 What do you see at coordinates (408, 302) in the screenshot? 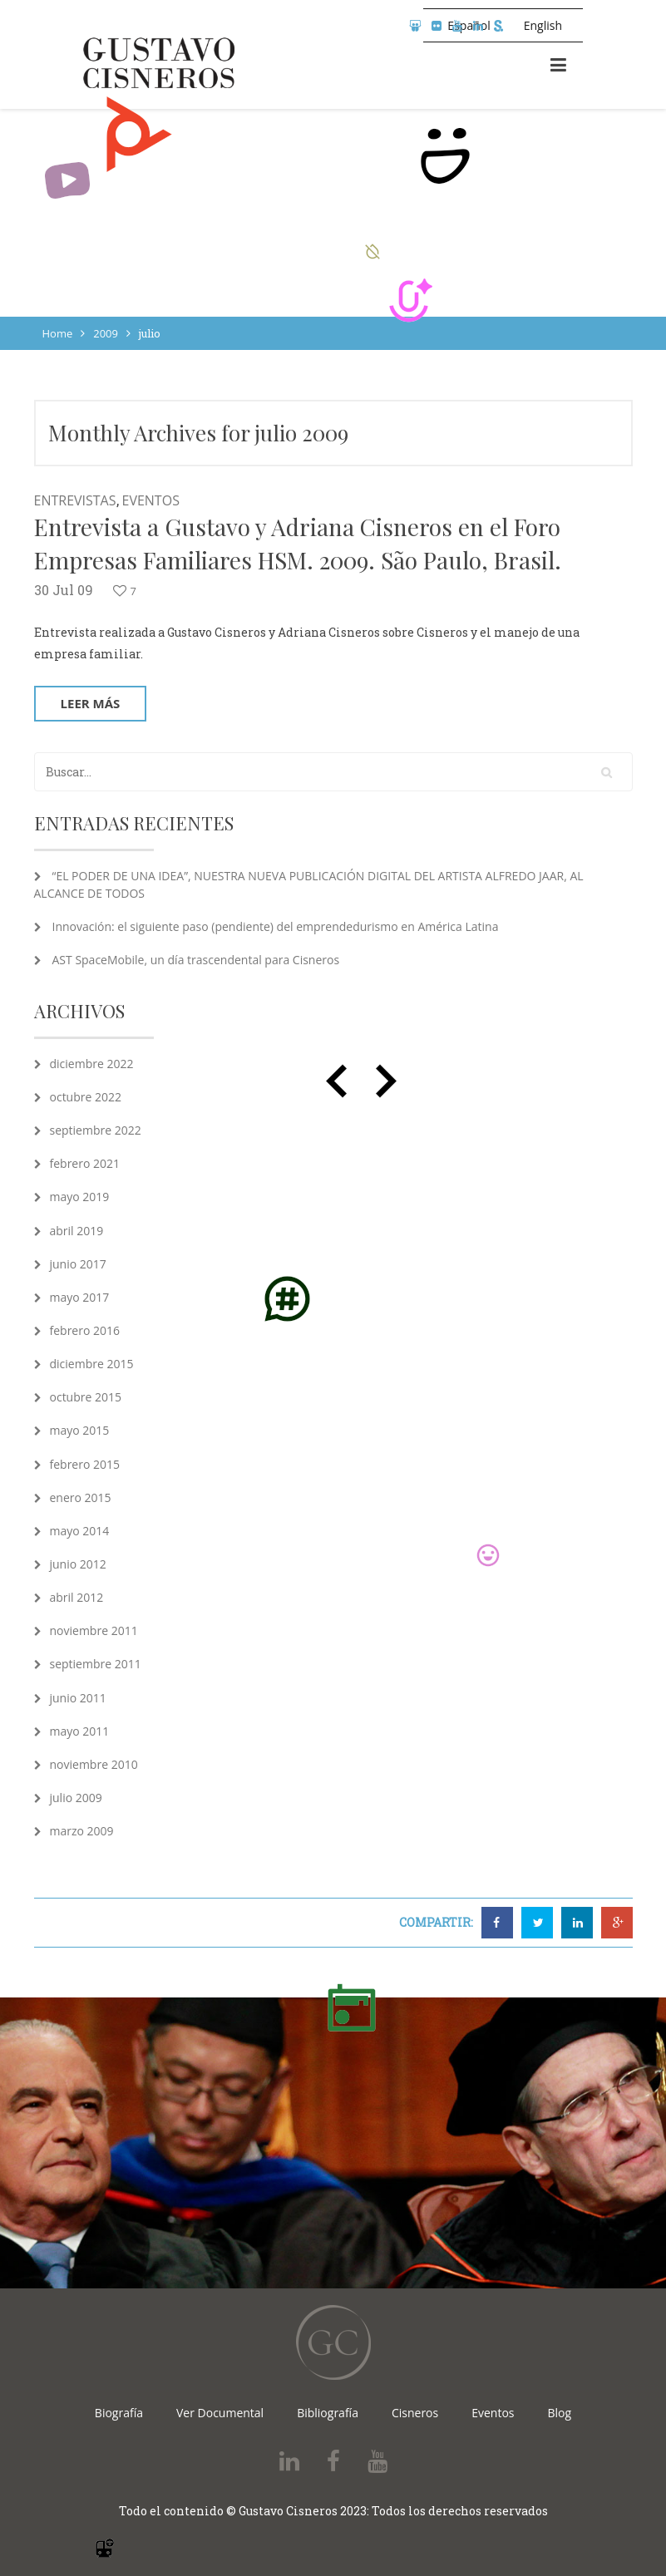
I see `activate AI-powered voice input` at bounding box center [408, 302].